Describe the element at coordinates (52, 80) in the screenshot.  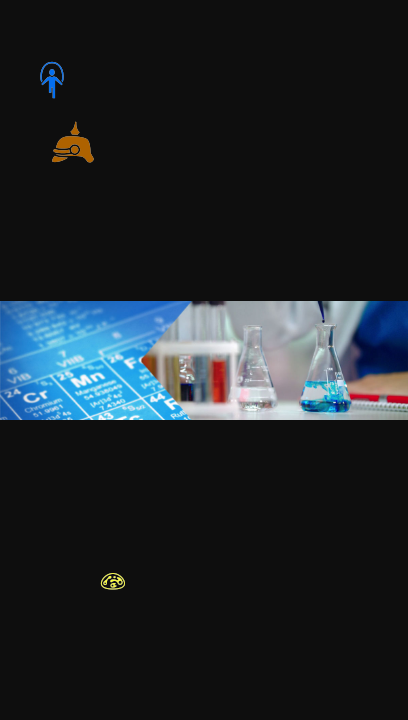
I see `access jump rope workout or exercise` at that location.